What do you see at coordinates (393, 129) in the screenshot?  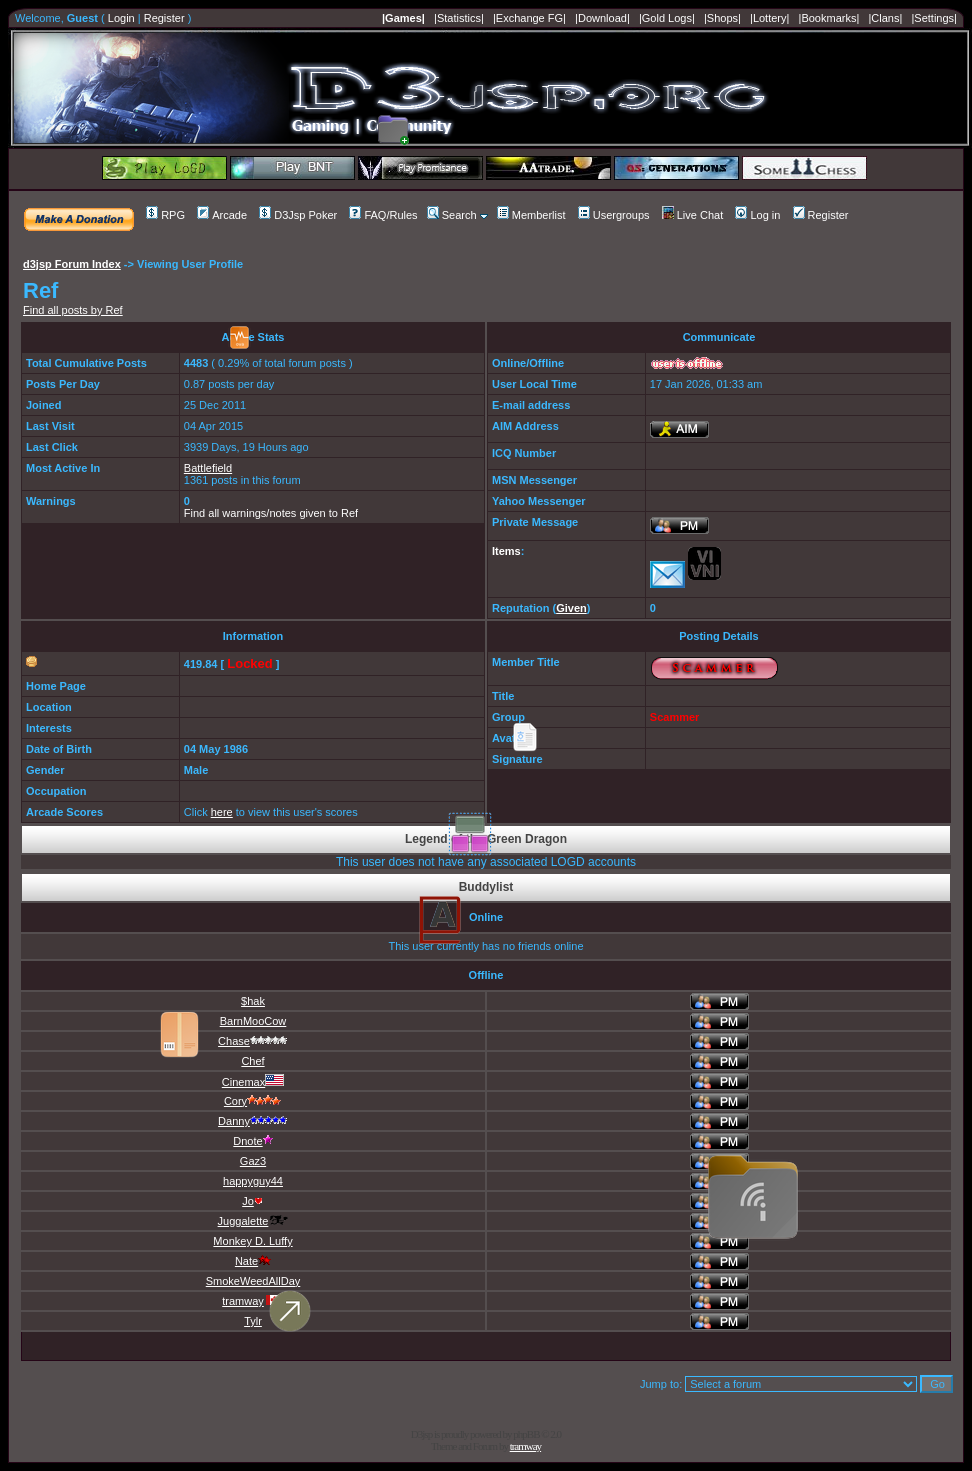 I see `create a new folder` at bounding box center [393, 129].